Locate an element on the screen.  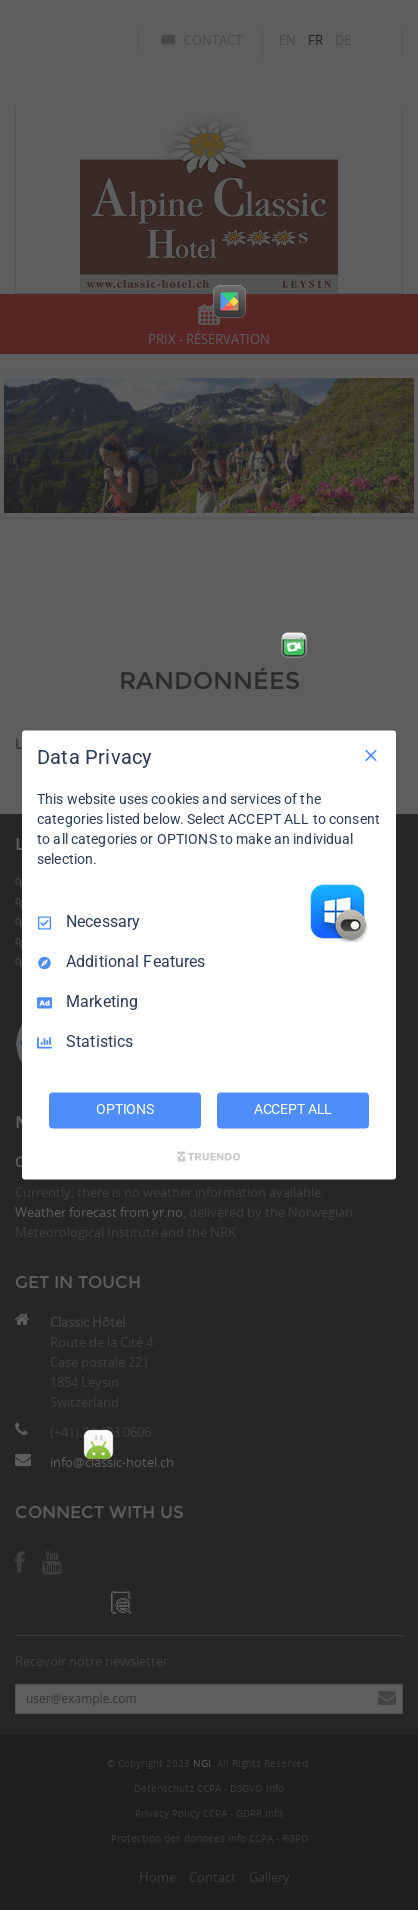
open green recorder app for screen recording is located at coordinates (294, 645).